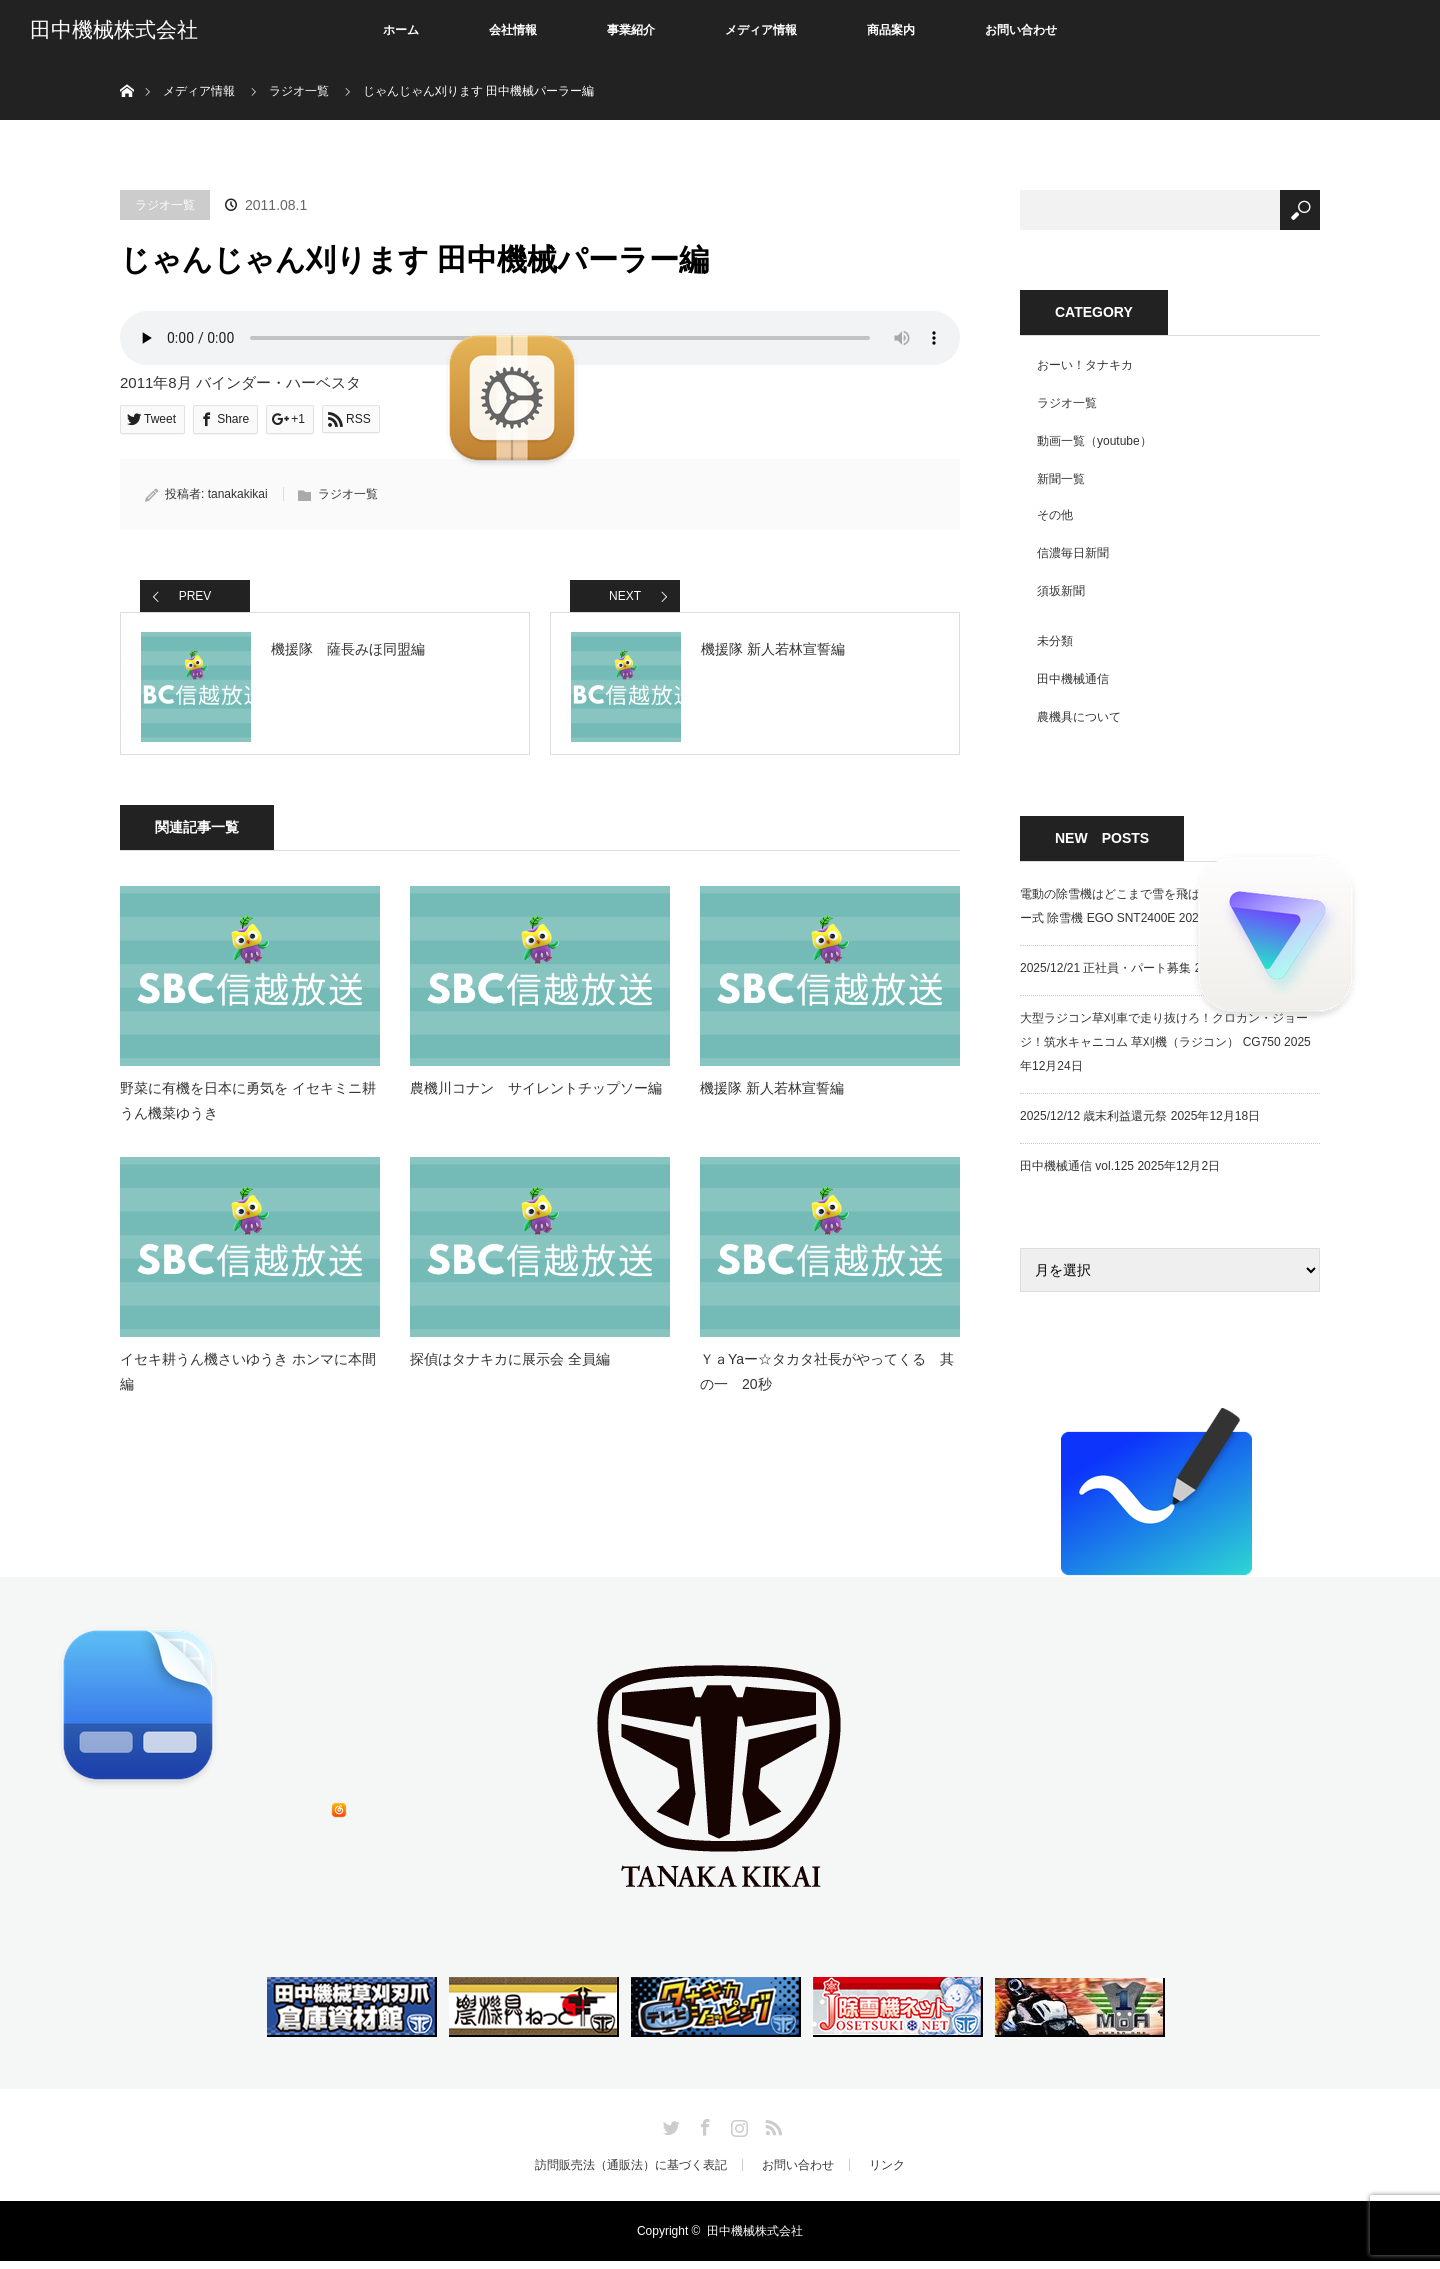  I want to click on open netease cloud music app, so click(339, 1810).